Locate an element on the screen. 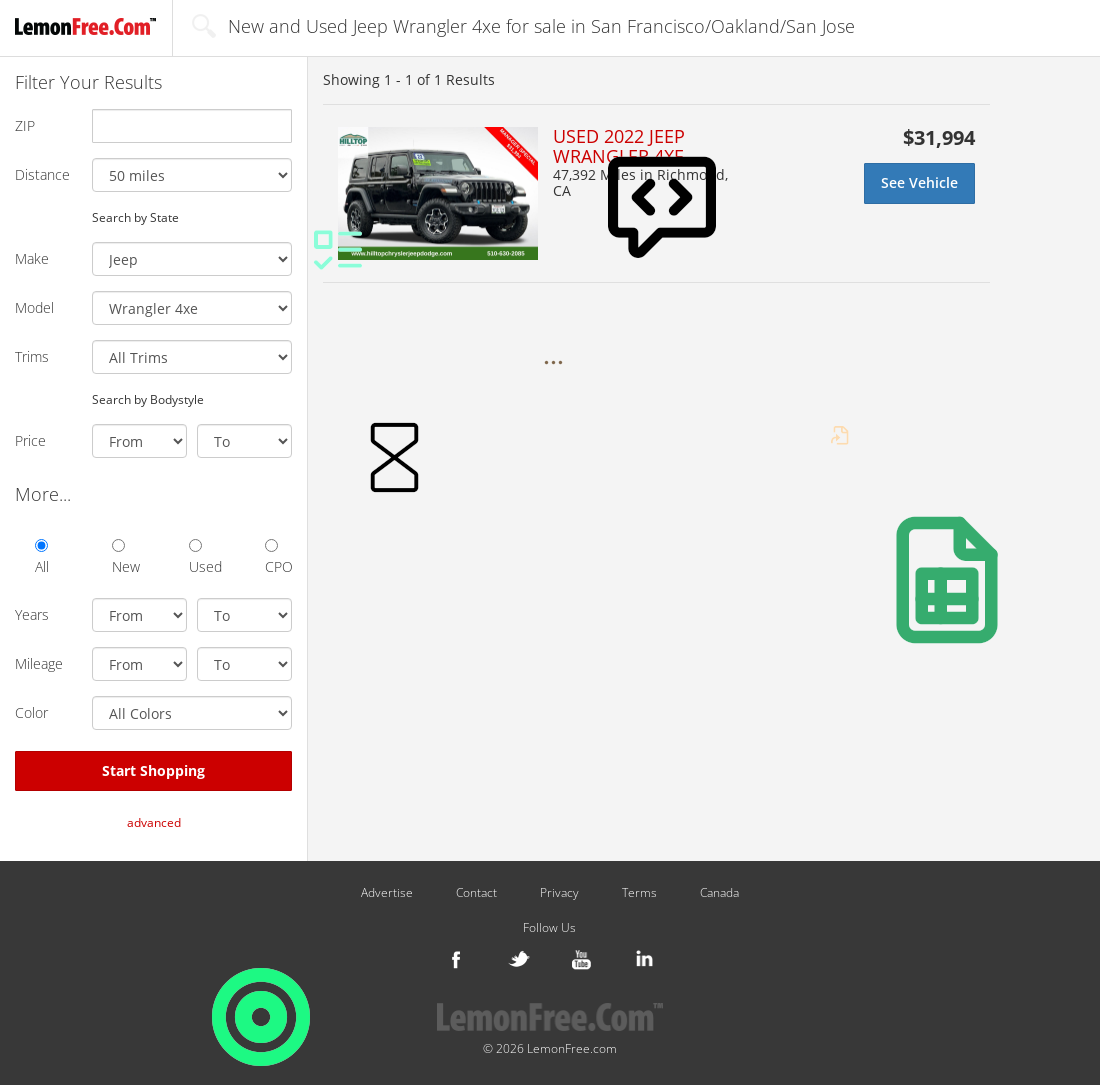 The height and width of the screenshot is (1085, 1100). open more options menu is located at coordinates (553, 362).